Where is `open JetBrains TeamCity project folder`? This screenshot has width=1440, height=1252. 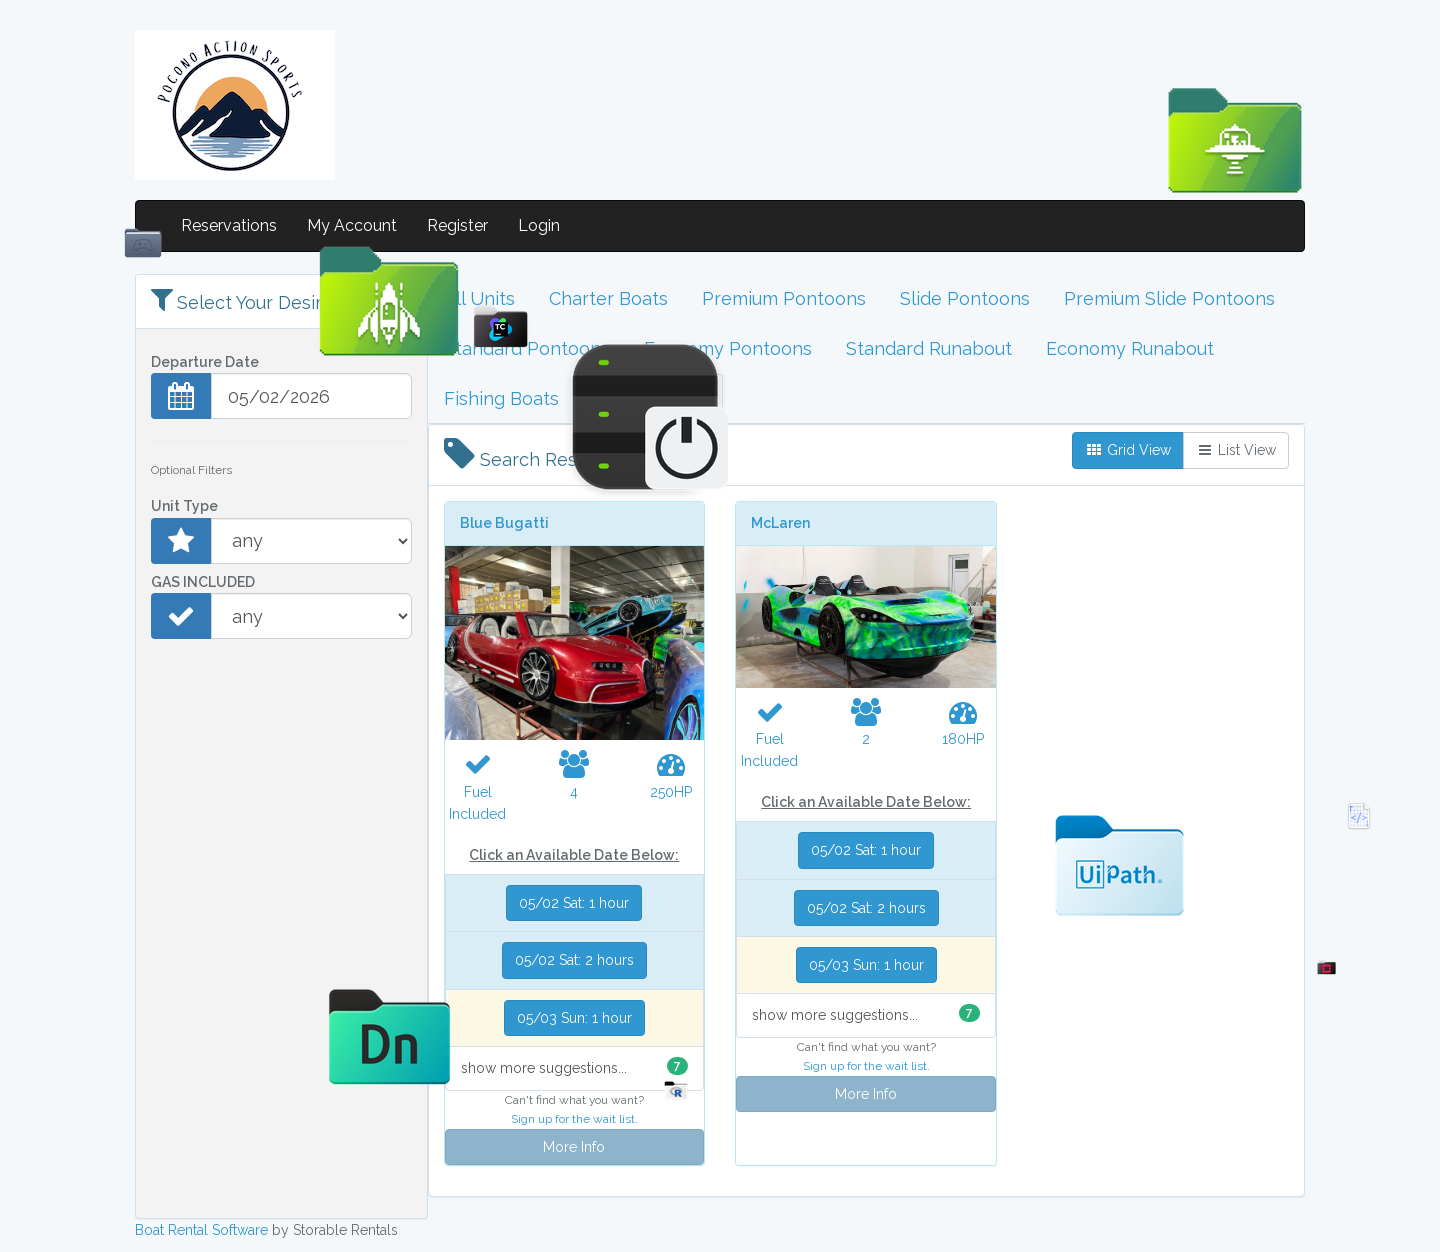
open JetBrains TeamCity project folder is located at coordinates (500, 327).